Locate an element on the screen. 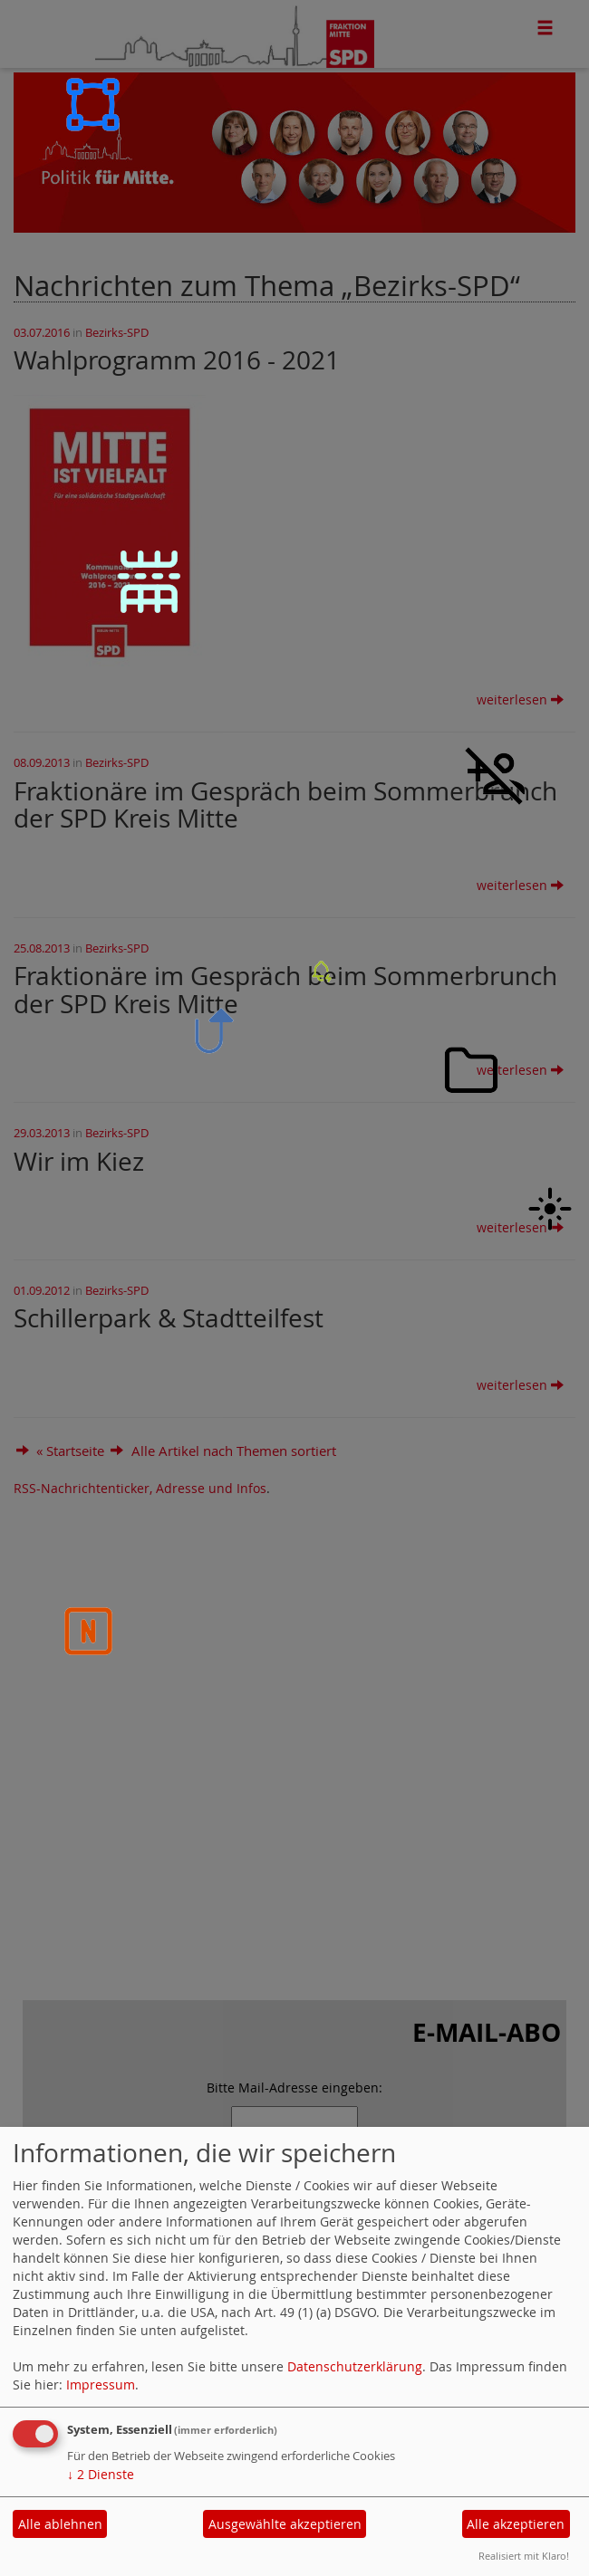 The image size is (589, 2576). indicates adding contacts is disabled is located at coordinates (496, 773).